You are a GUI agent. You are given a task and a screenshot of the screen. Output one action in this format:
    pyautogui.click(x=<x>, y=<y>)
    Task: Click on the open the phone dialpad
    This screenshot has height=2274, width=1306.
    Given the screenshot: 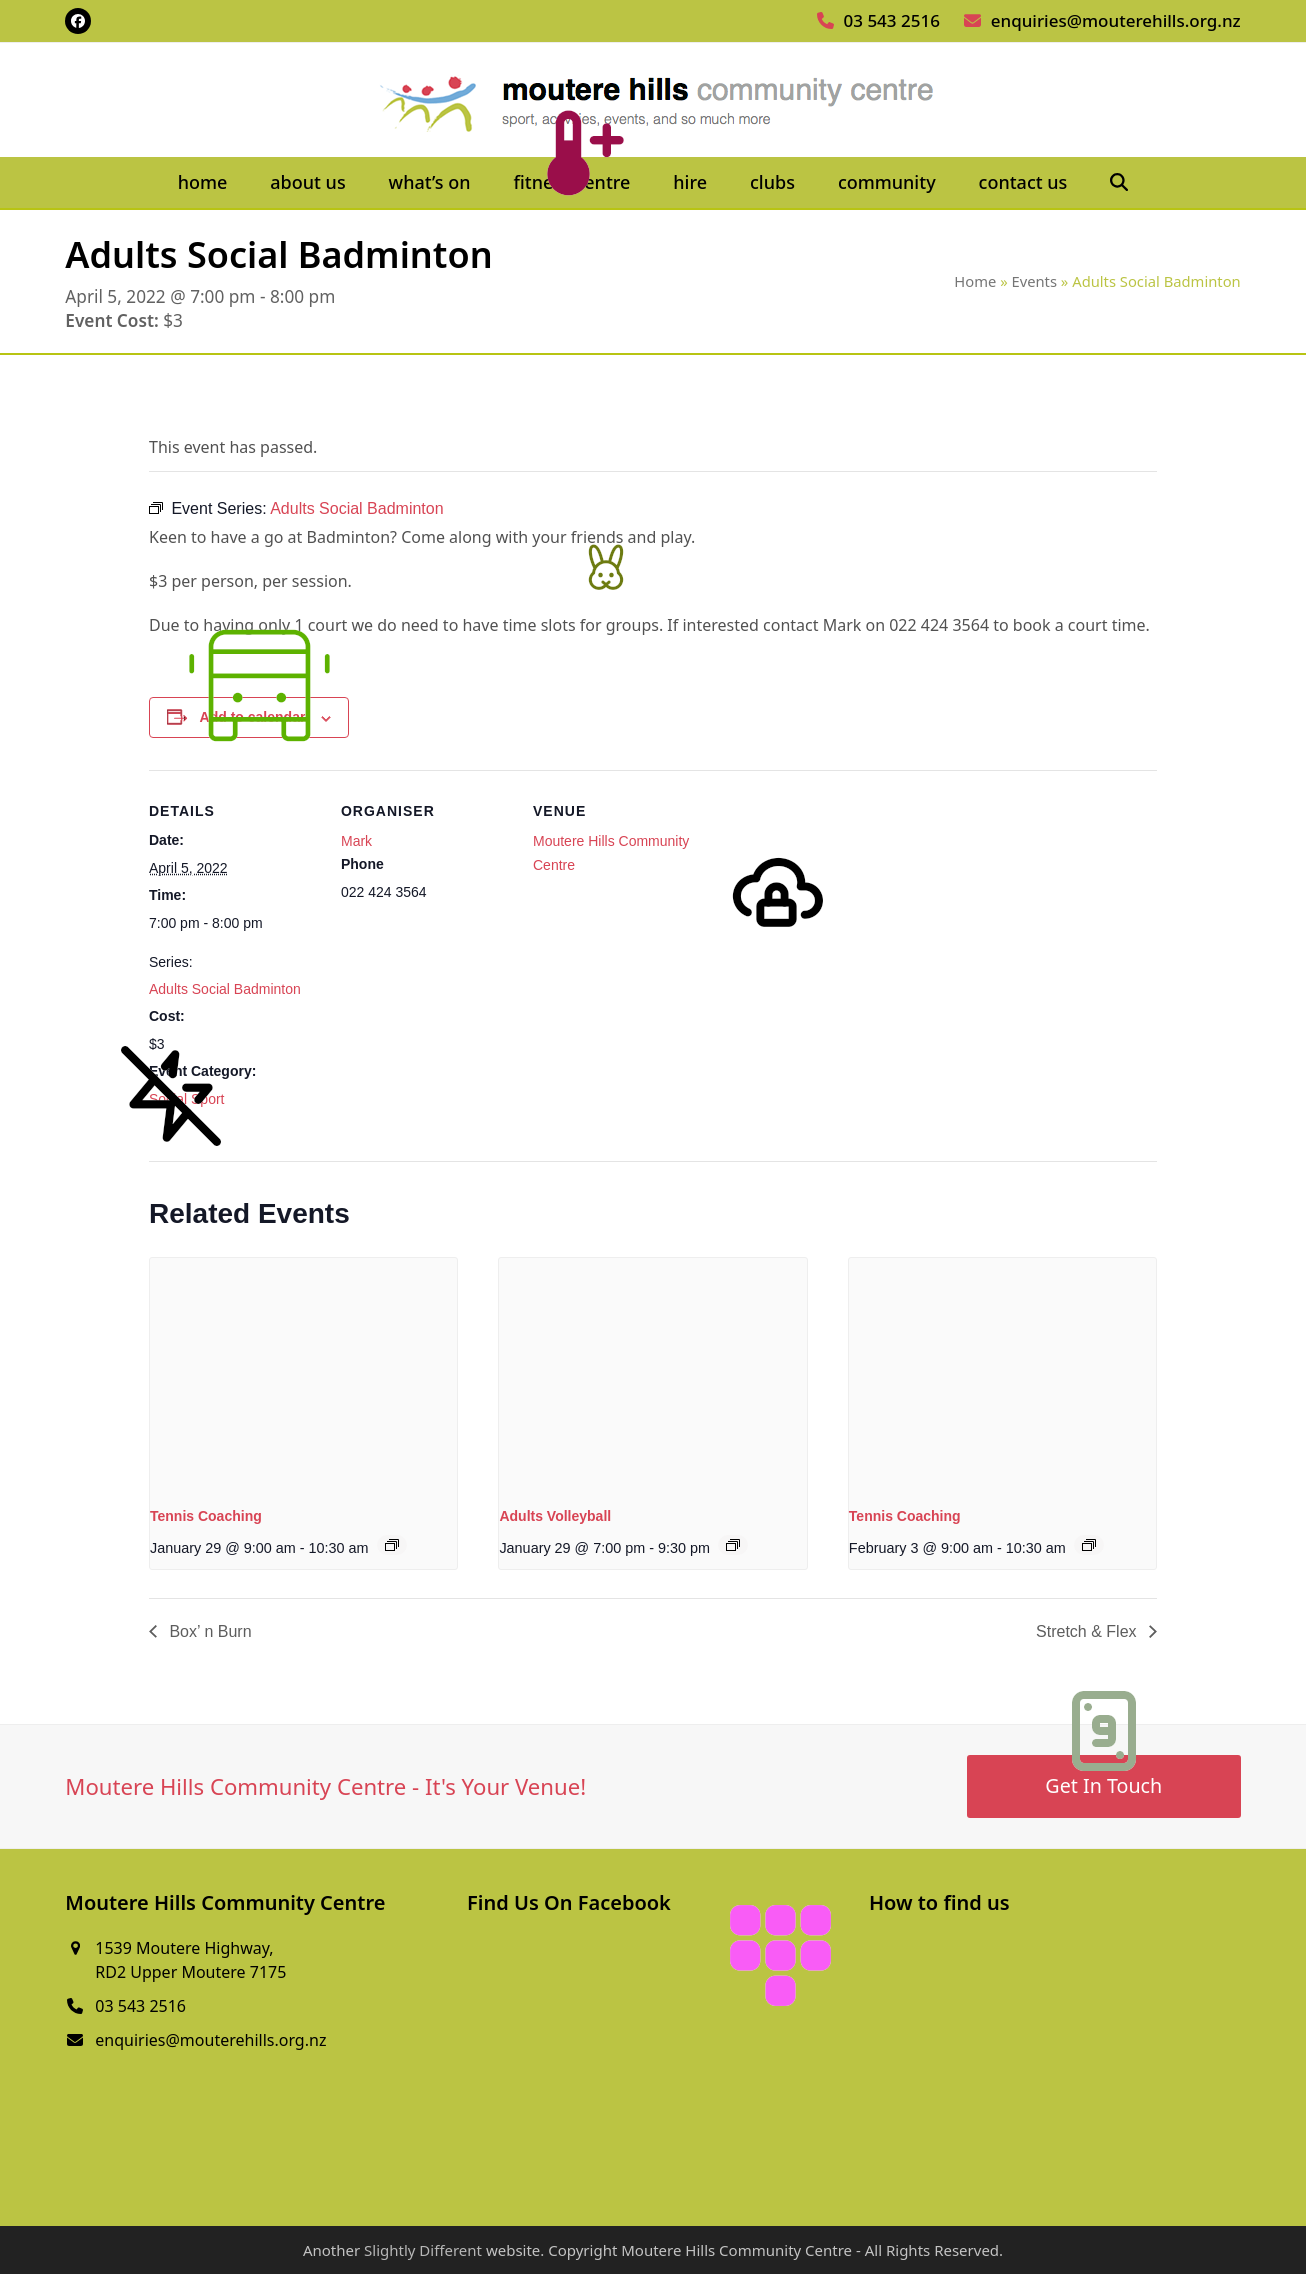 What is the action you would take?
    pyautogui.click(x=780, y=1955)
    